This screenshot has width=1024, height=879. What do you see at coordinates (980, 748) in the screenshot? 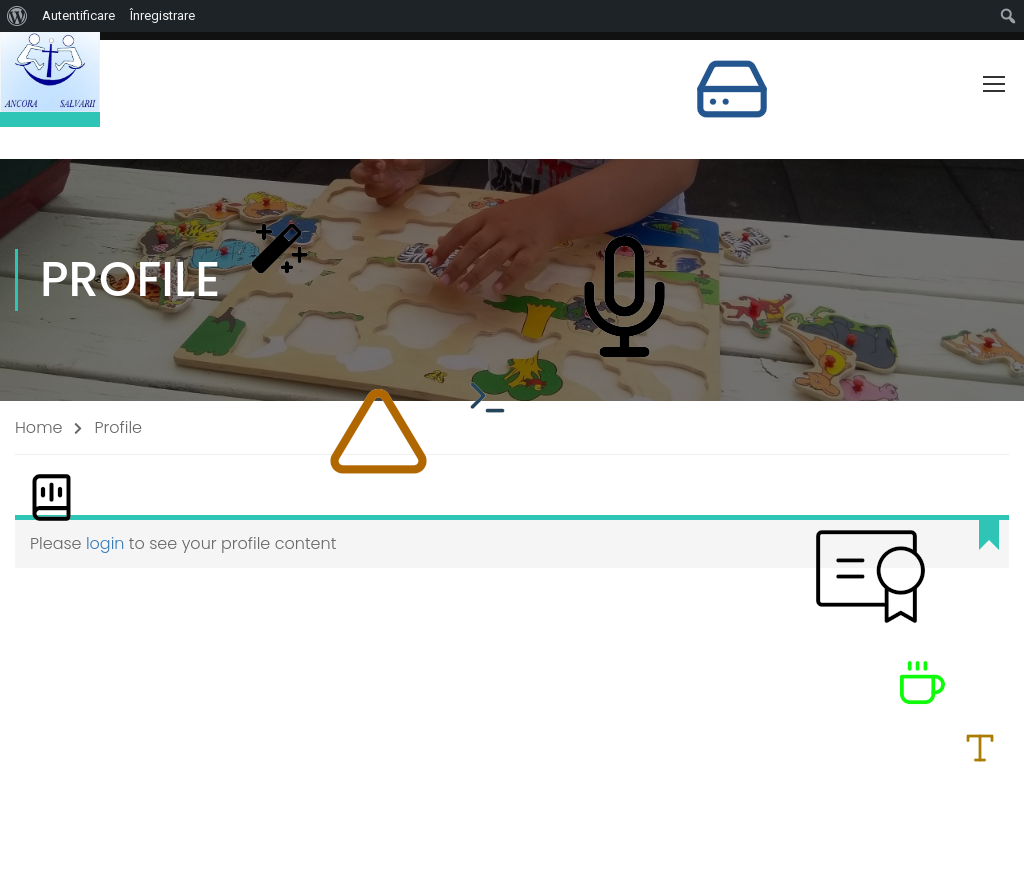
I see `access text formatting options` at bounding box center [980, 748].